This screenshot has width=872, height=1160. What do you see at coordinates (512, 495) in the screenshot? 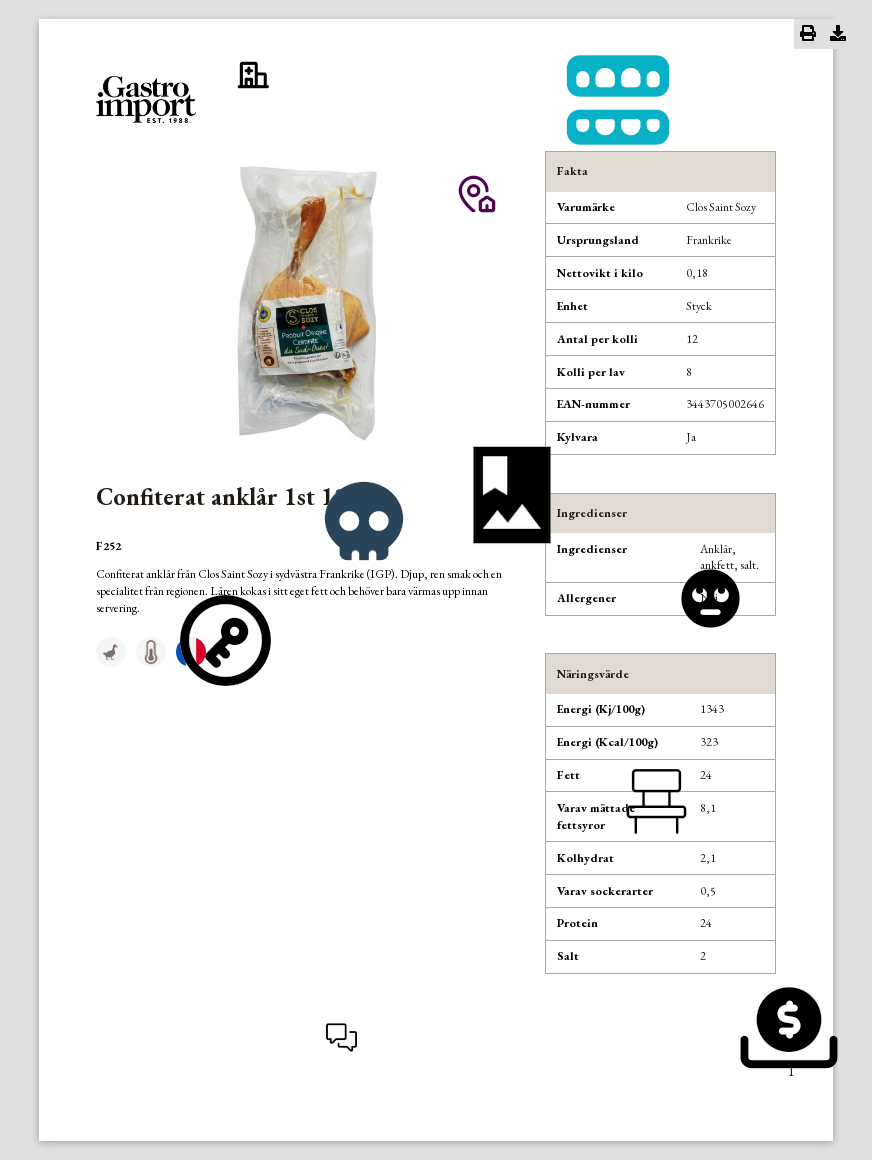
I see `view photo album` at bounding box center [512, 495].